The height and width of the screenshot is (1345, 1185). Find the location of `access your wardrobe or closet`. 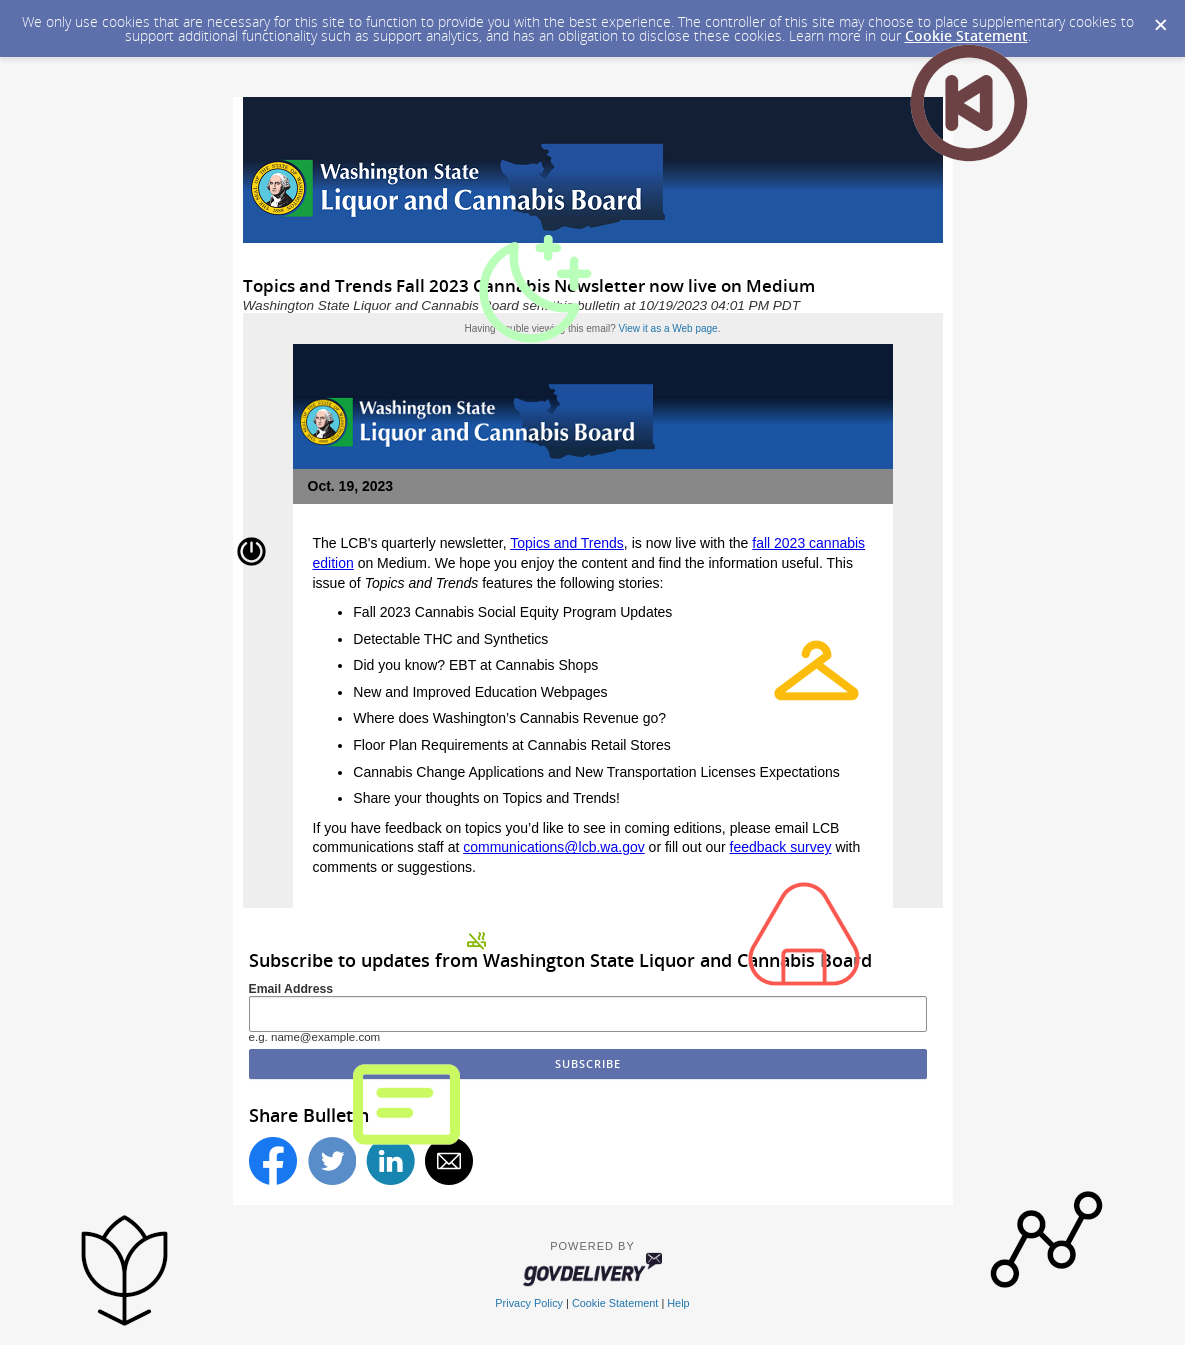

access your wardrobe or closet is located at coordinates (816, 674).